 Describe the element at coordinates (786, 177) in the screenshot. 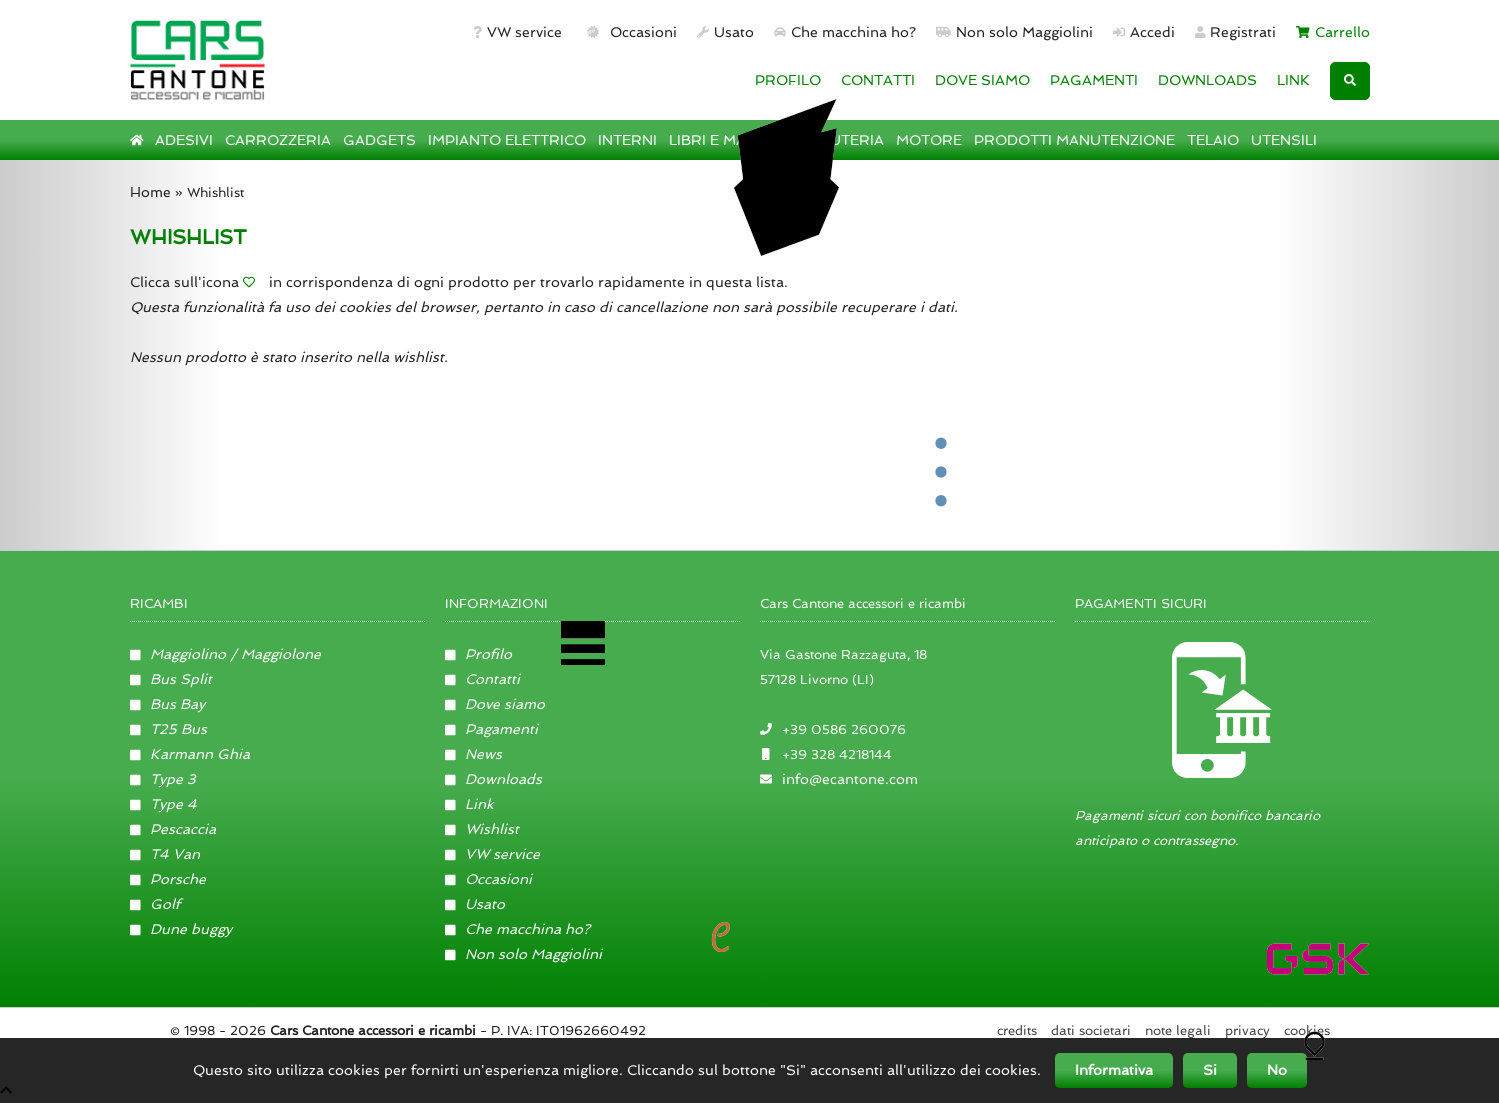

I see `visit BoardGameGeek website` at that location.